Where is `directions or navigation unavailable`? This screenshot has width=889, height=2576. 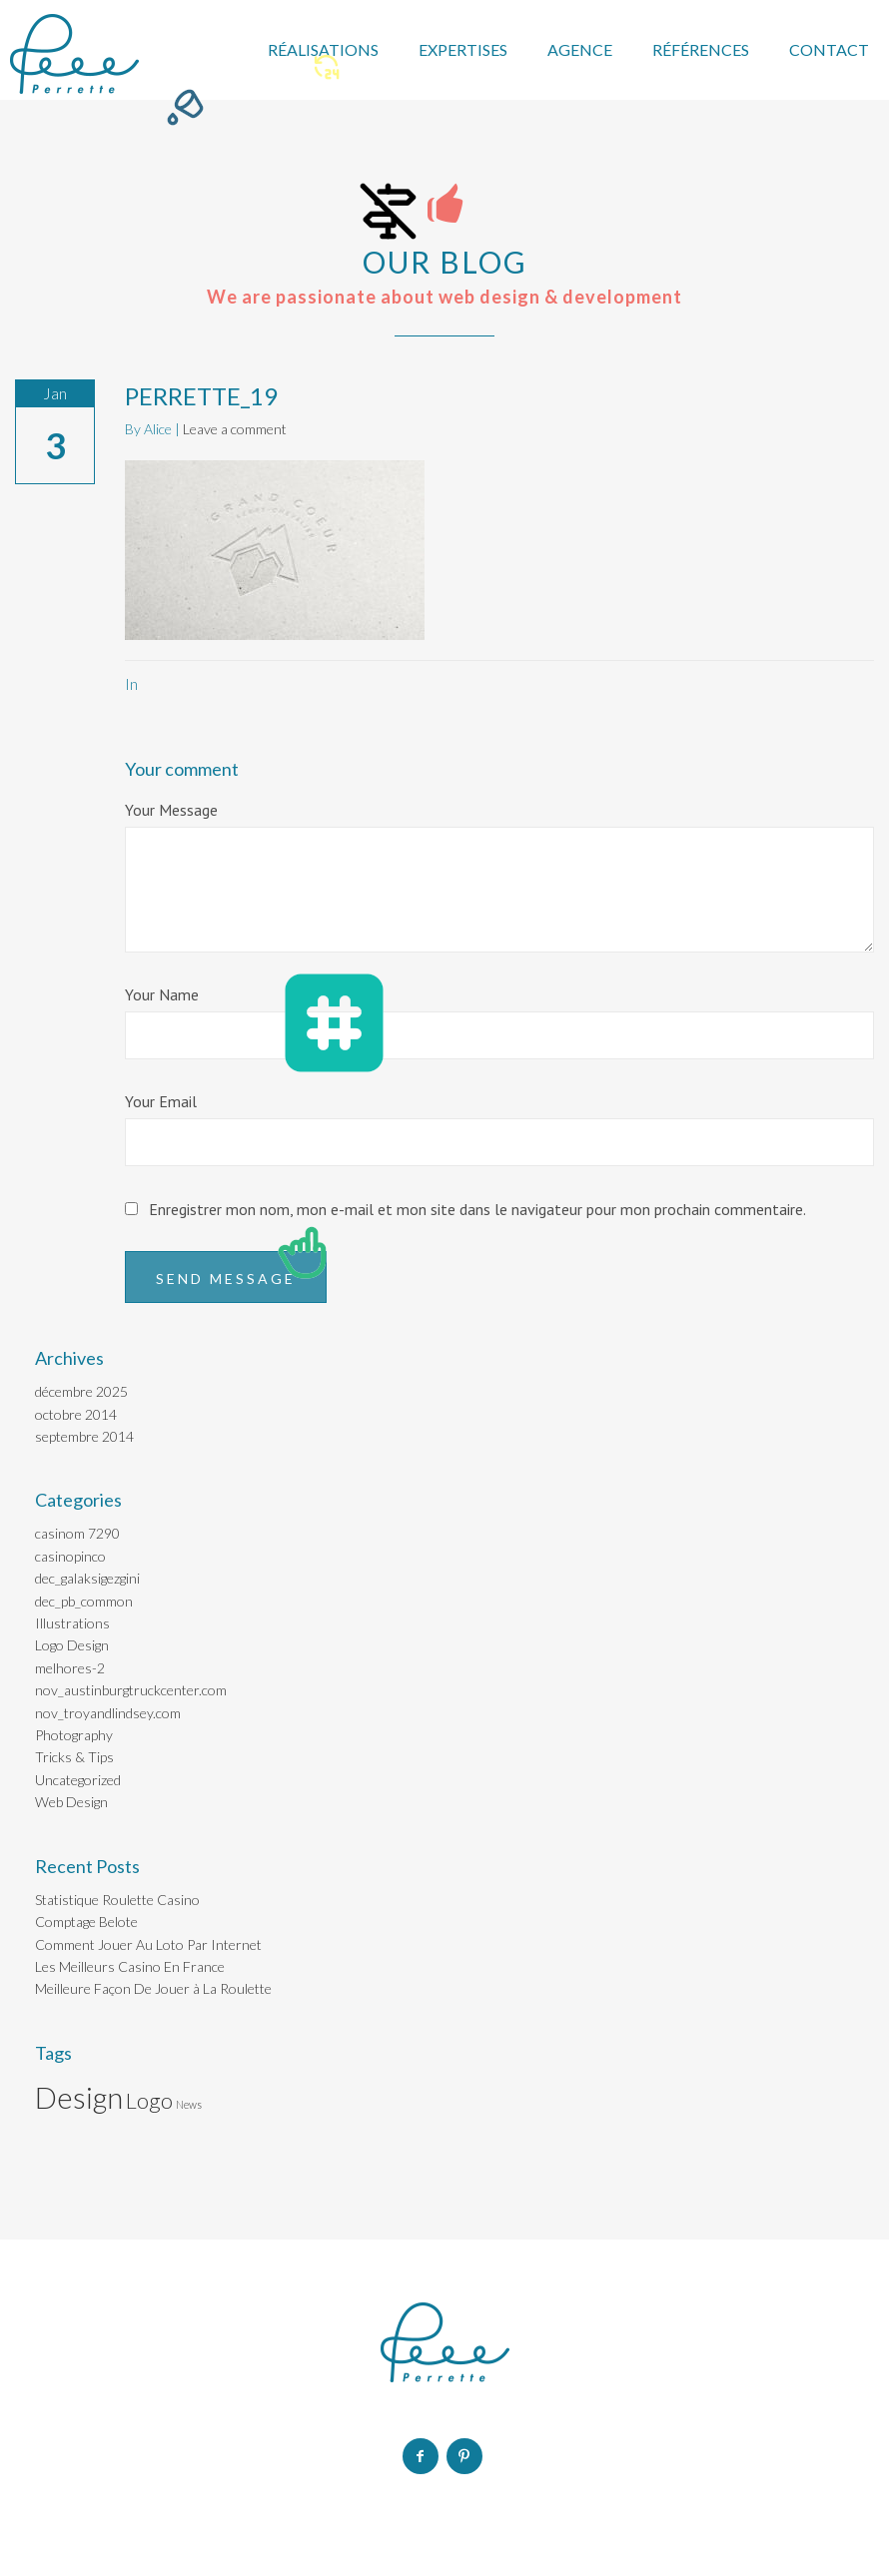 directions or navigation unavailable is located at coordinates (388, 211).